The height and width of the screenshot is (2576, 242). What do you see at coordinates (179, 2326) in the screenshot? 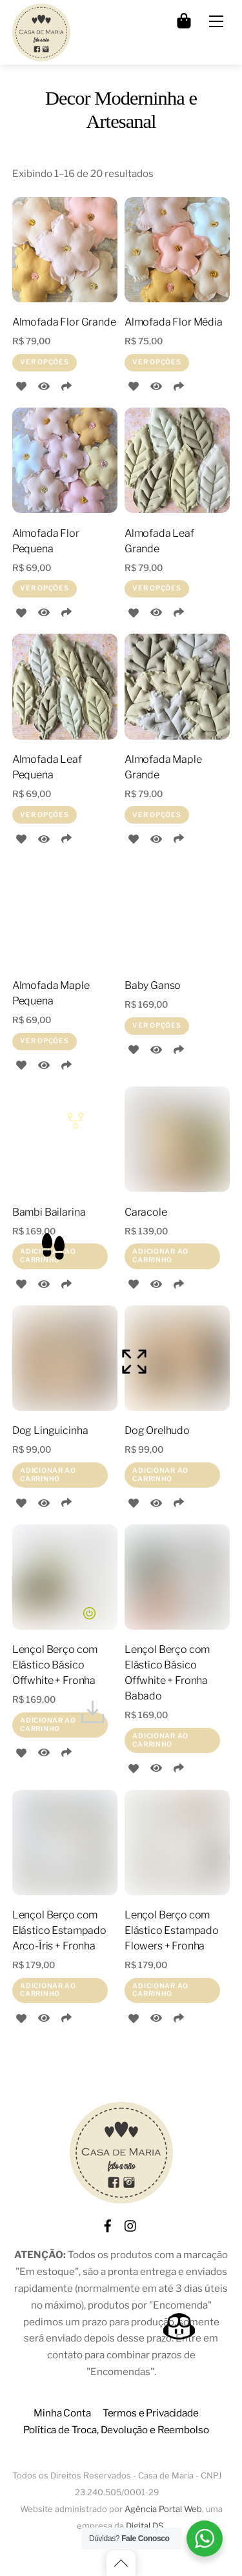
I see `access github copilot ai assistant` at bounding box center [179, 2326].